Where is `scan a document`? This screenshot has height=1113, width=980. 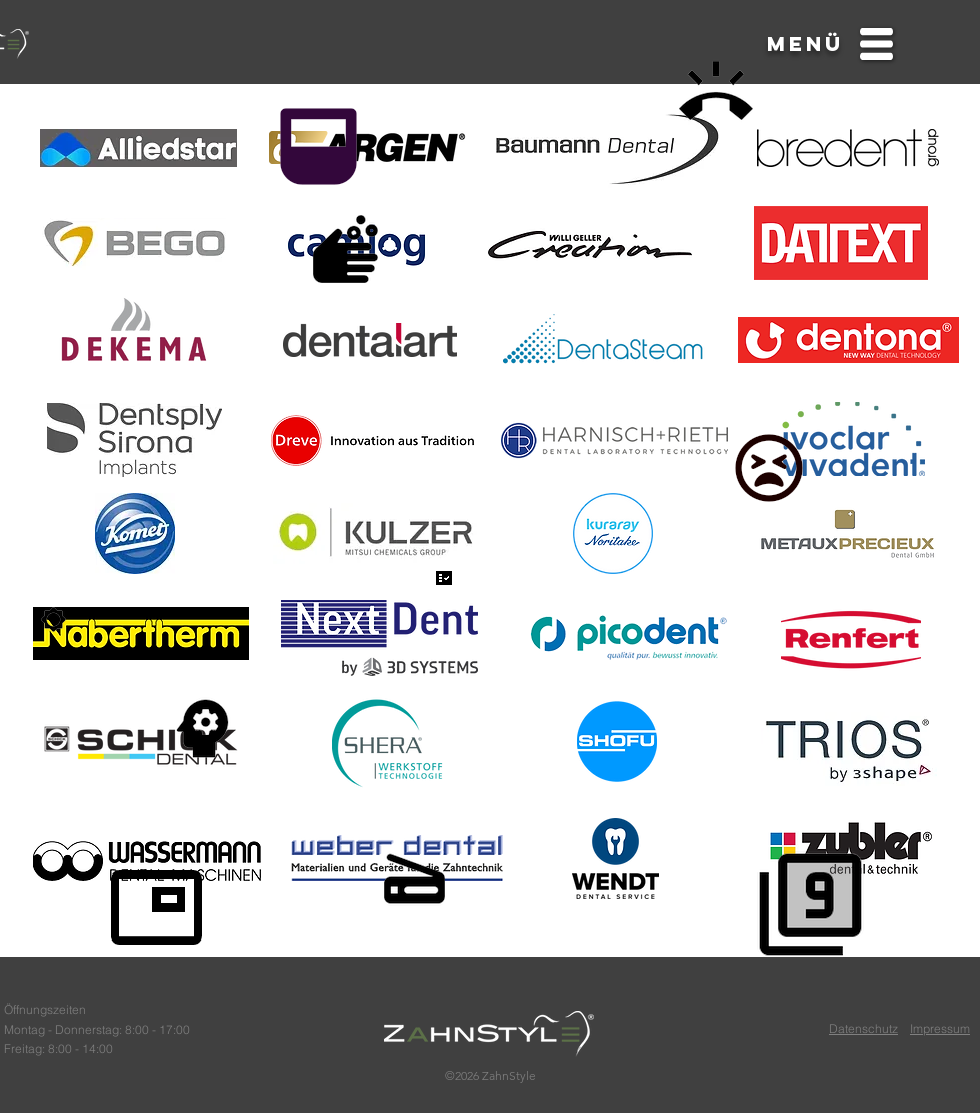
scan a document is located at coordinates (414, 876).